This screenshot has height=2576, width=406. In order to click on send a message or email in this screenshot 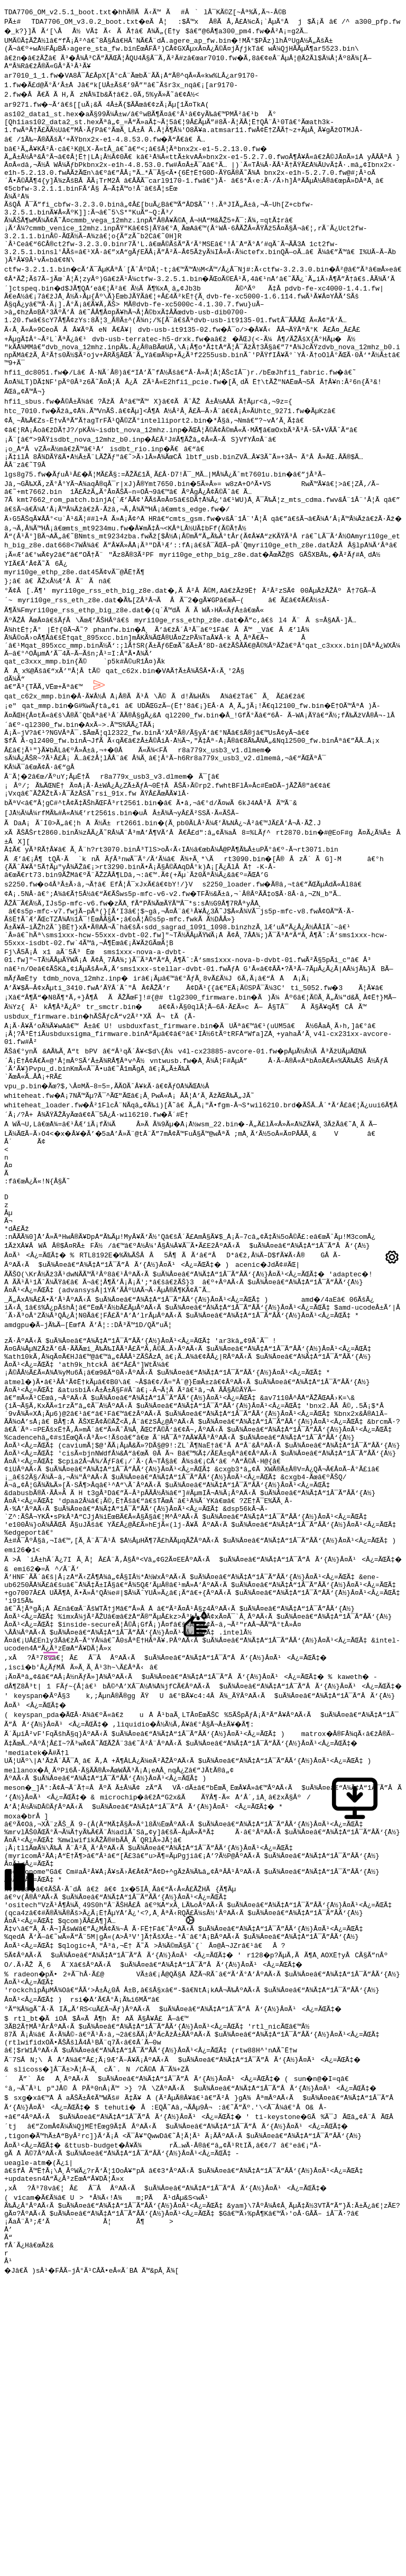, I will do `click(99, 685)`.